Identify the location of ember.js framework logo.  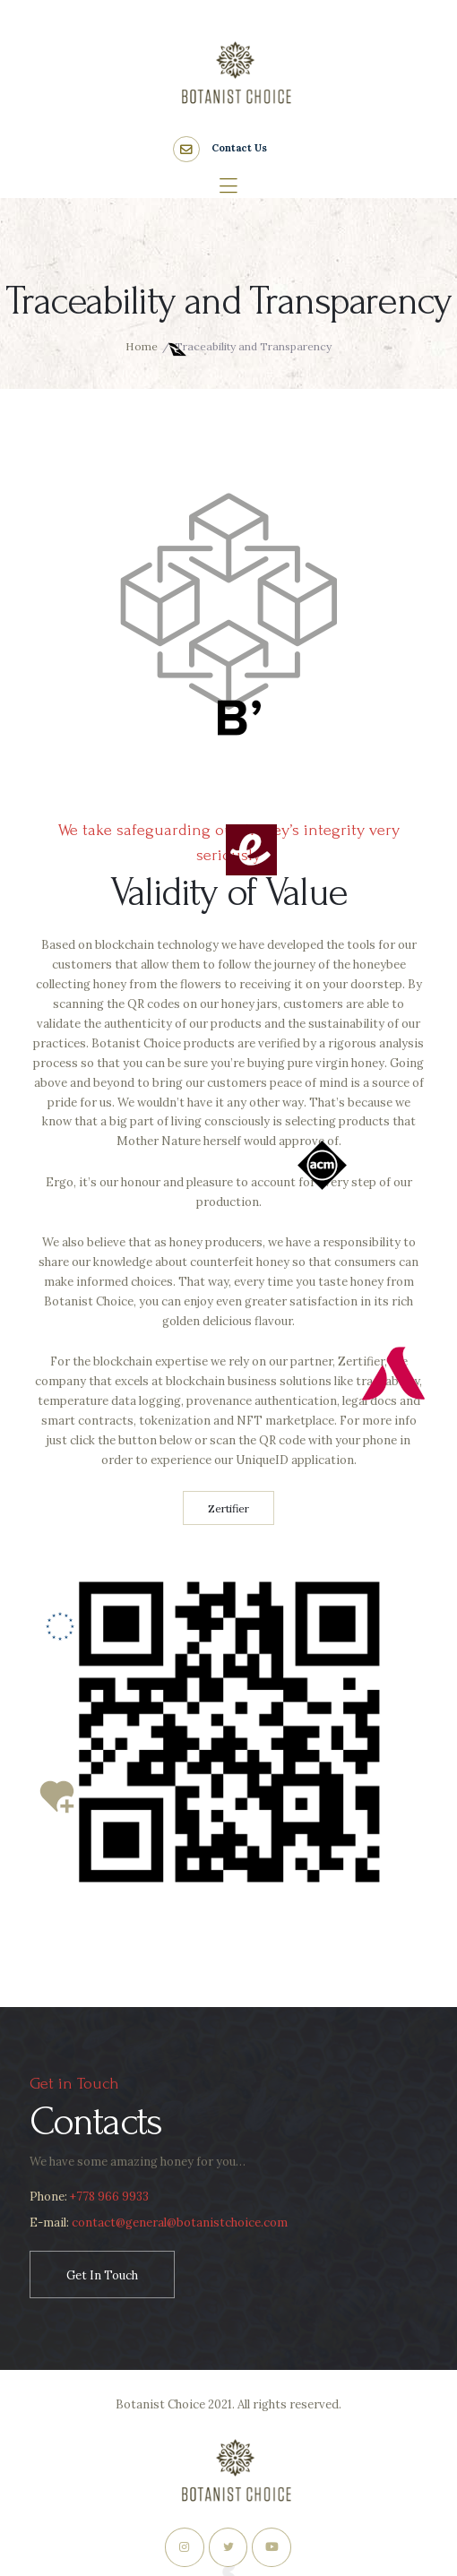
(251, 849).